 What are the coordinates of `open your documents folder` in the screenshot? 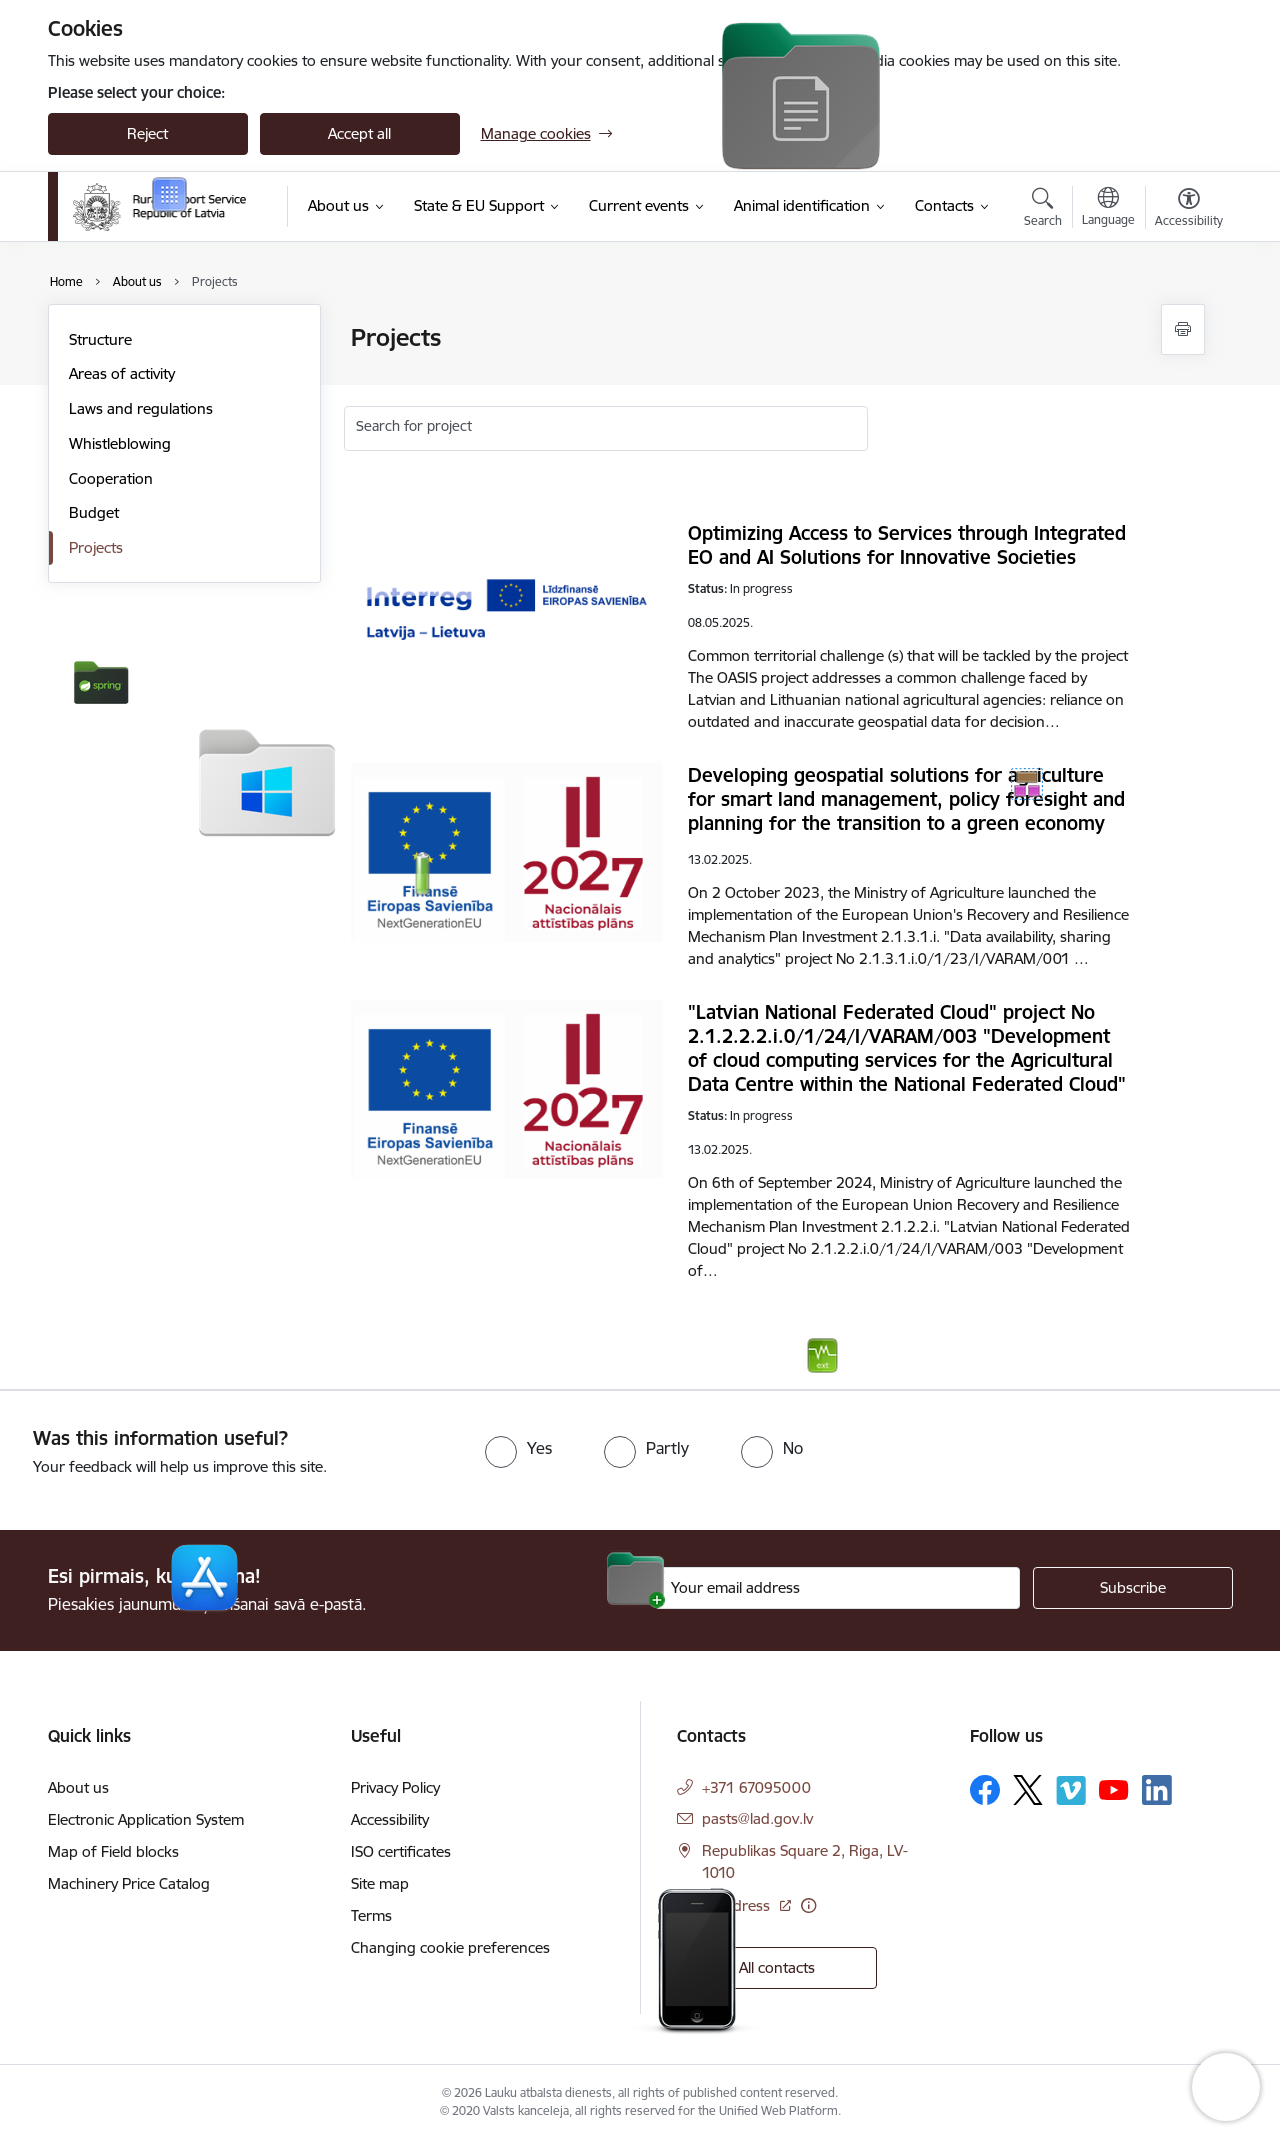 It's located at (801, 96).